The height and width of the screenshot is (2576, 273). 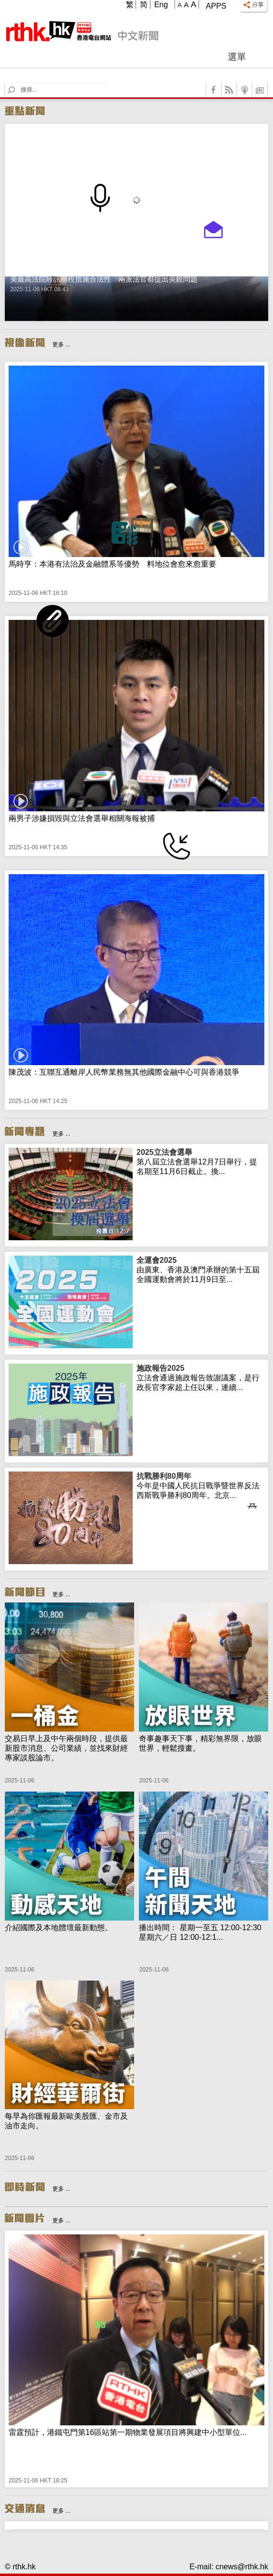 I want to click on fast-forward through media content, so click(x=68, y=2261).